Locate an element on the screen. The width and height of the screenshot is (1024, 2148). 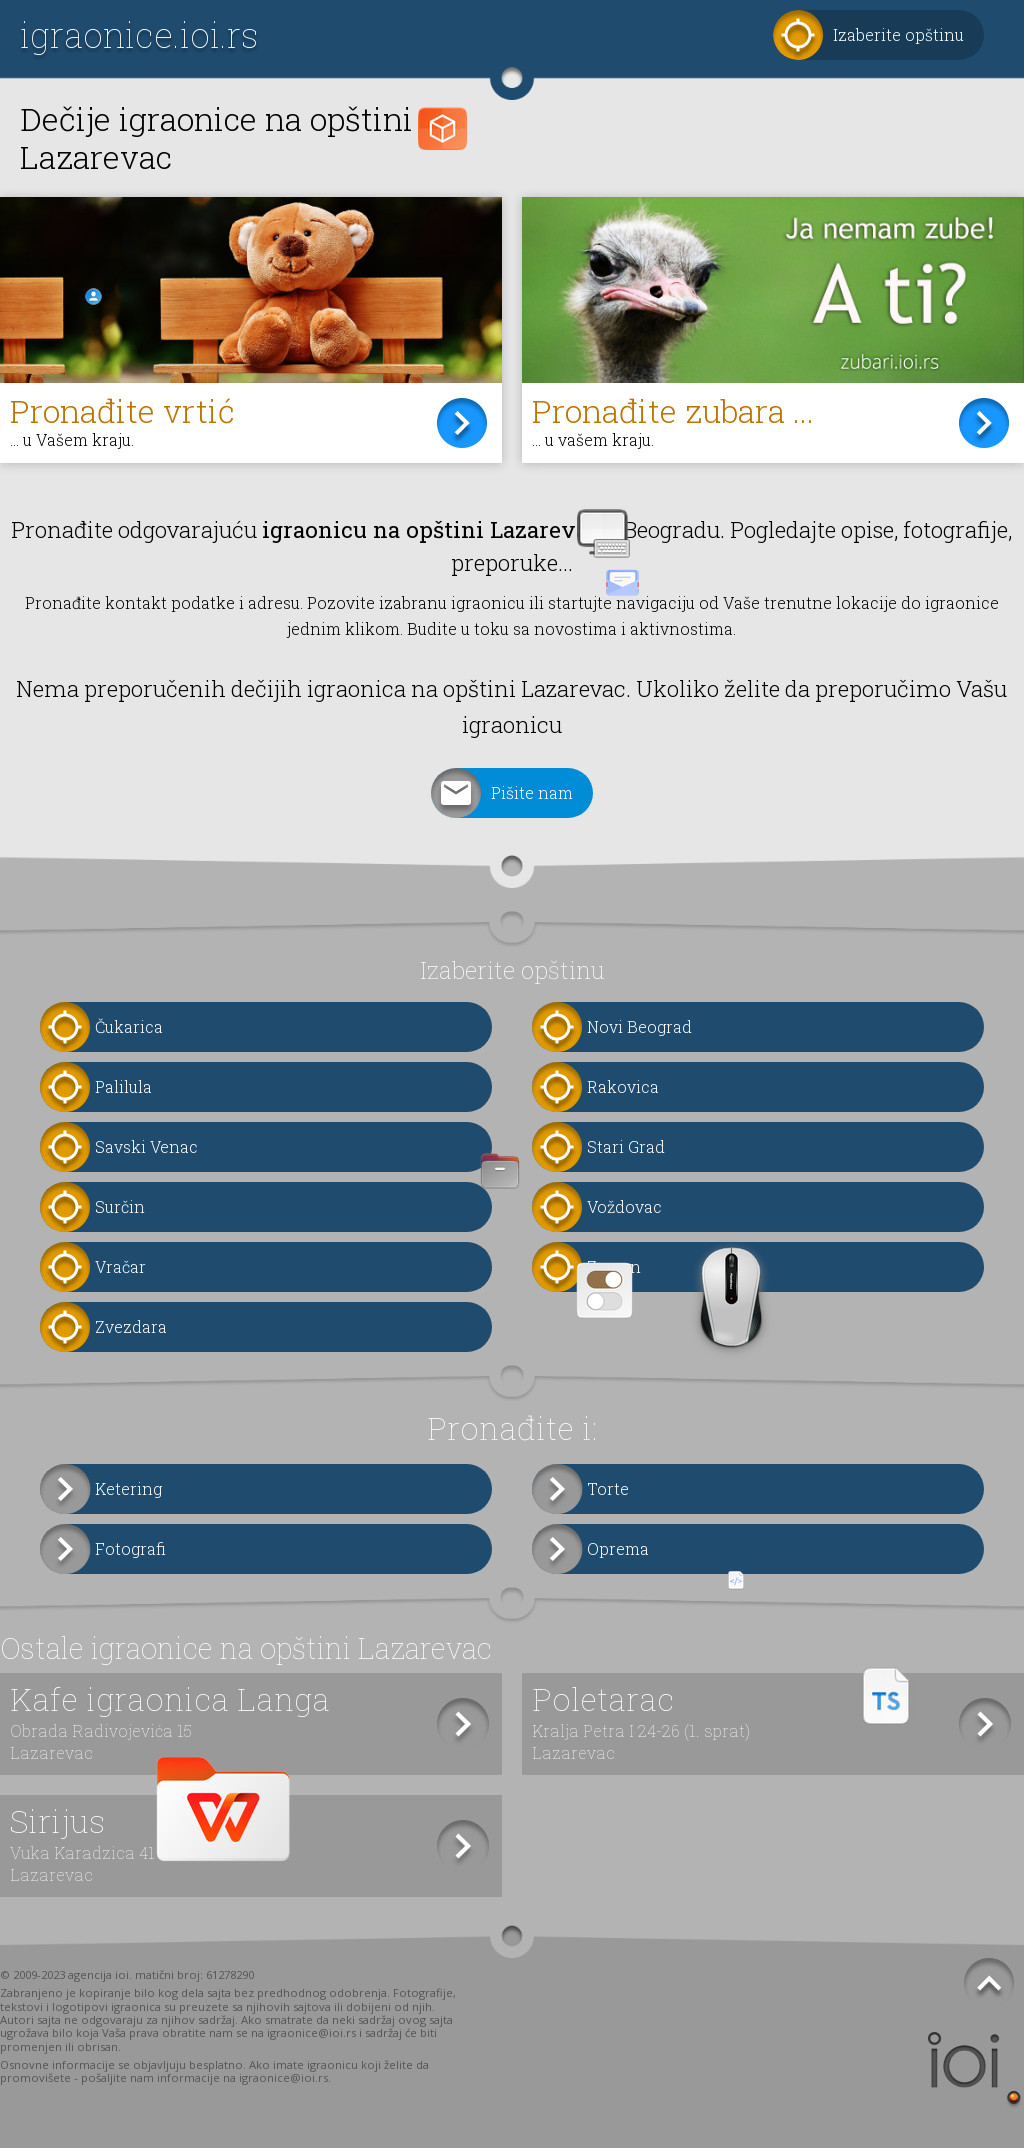
default user profile avatar is located at coordinates (93, 296).